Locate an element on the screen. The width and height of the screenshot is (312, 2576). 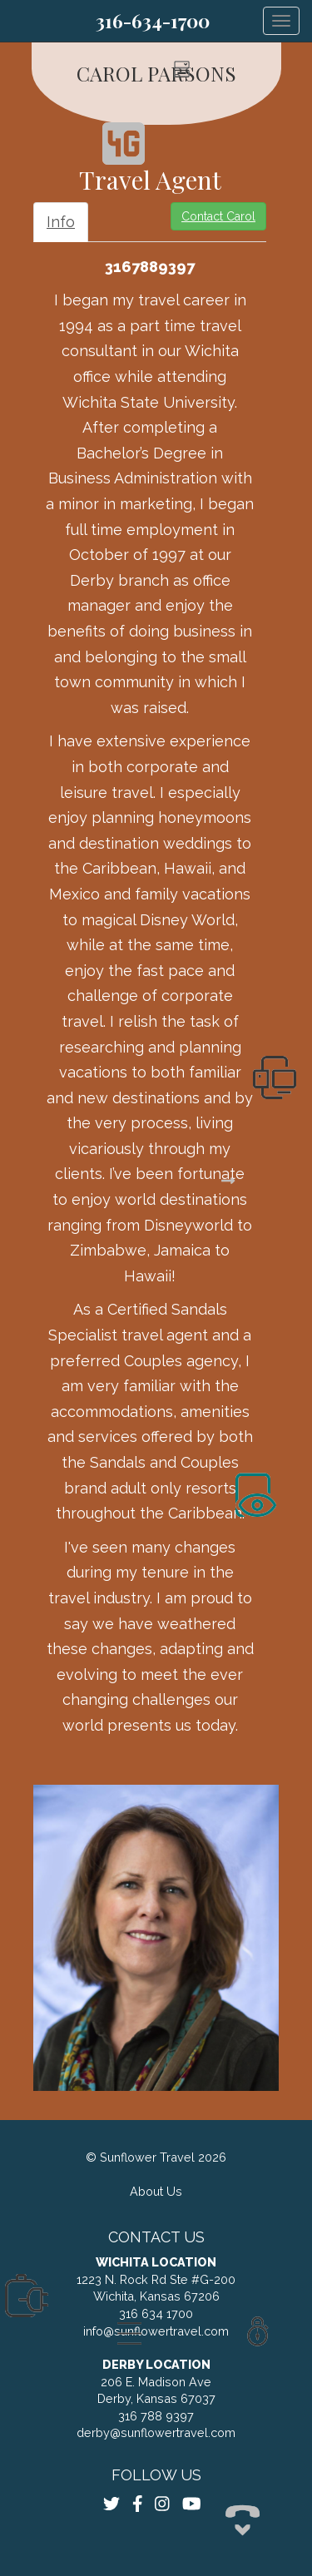
open navigation menu is located at coordinates (129, 2334).